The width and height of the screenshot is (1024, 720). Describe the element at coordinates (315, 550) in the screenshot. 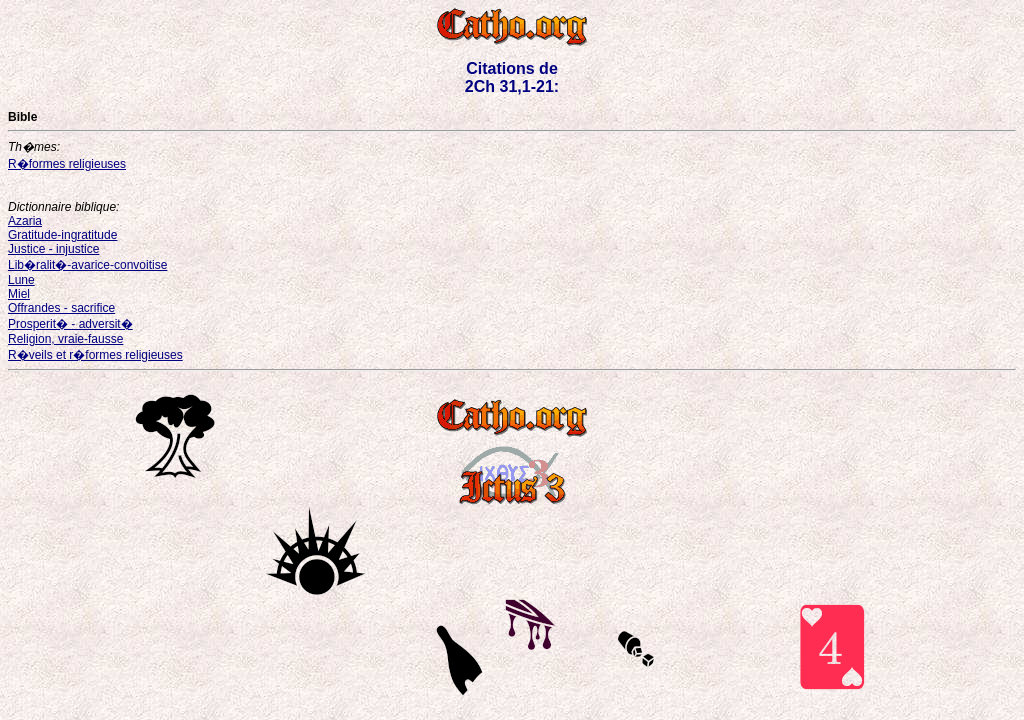

I see `view in-game time or day/night cycle` at that location.